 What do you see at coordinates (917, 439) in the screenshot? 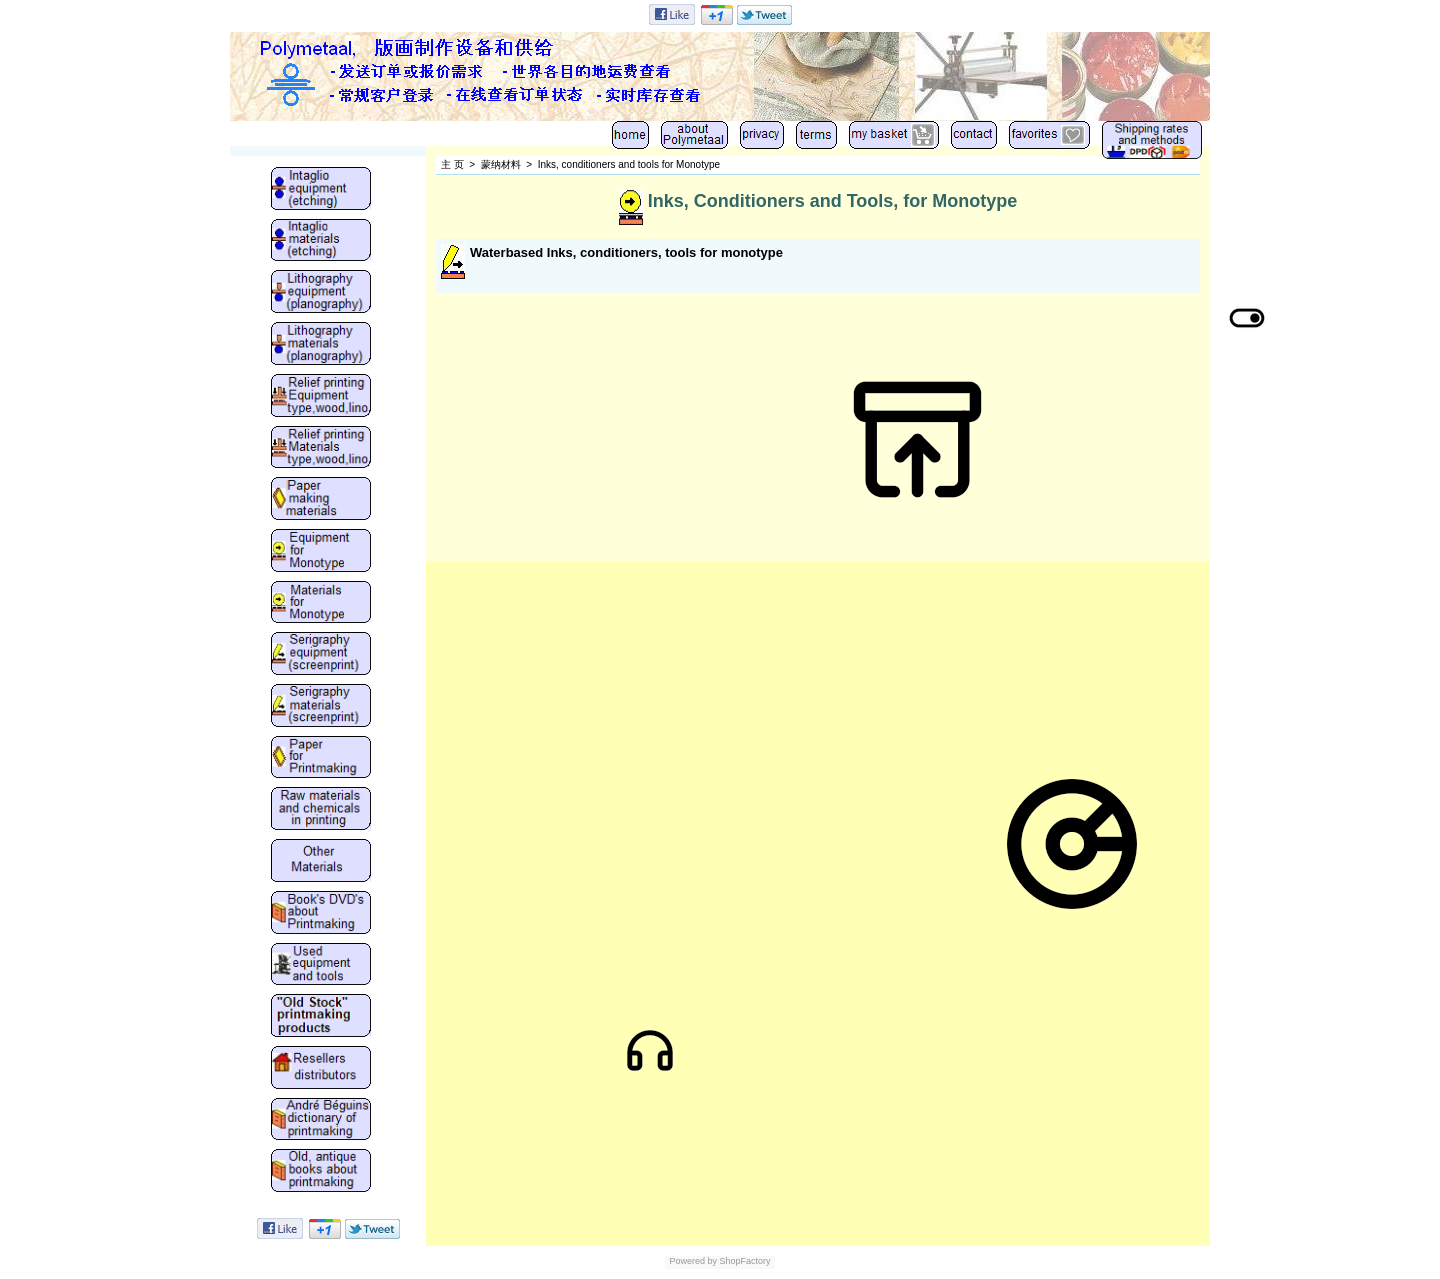
I see `restore item from archive` at bounding box center [917, 439].